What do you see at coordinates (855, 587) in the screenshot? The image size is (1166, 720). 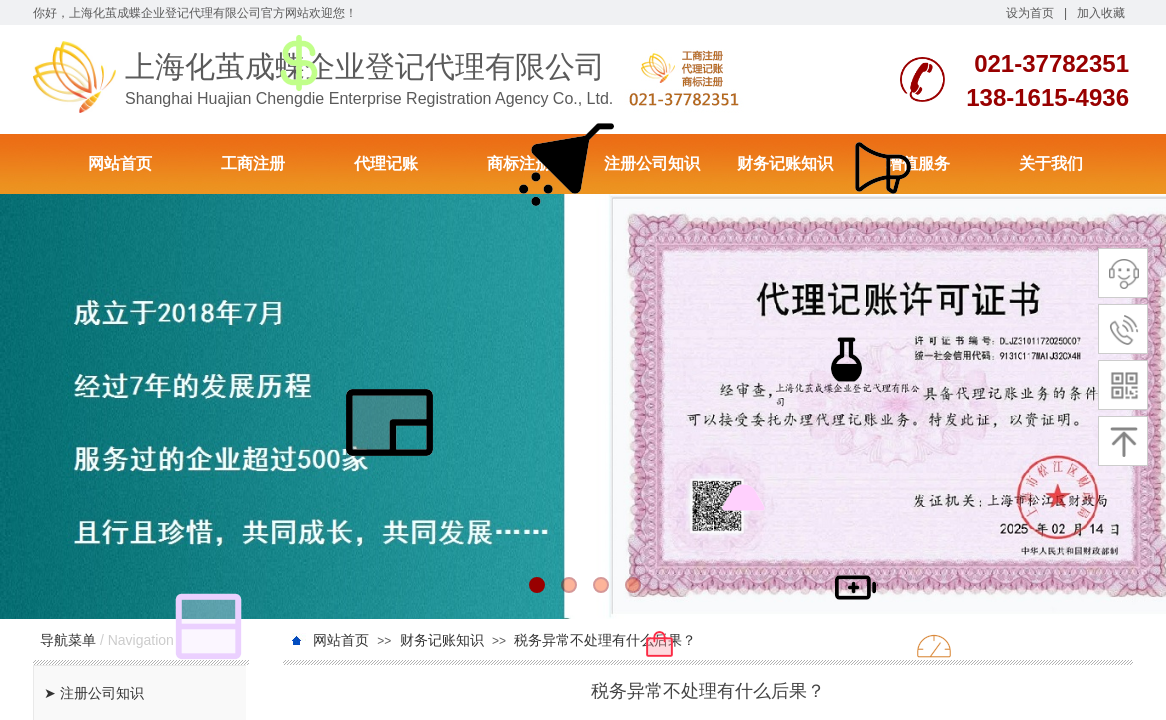 I see `add or extend battery life` at bounding box center [855, 587].